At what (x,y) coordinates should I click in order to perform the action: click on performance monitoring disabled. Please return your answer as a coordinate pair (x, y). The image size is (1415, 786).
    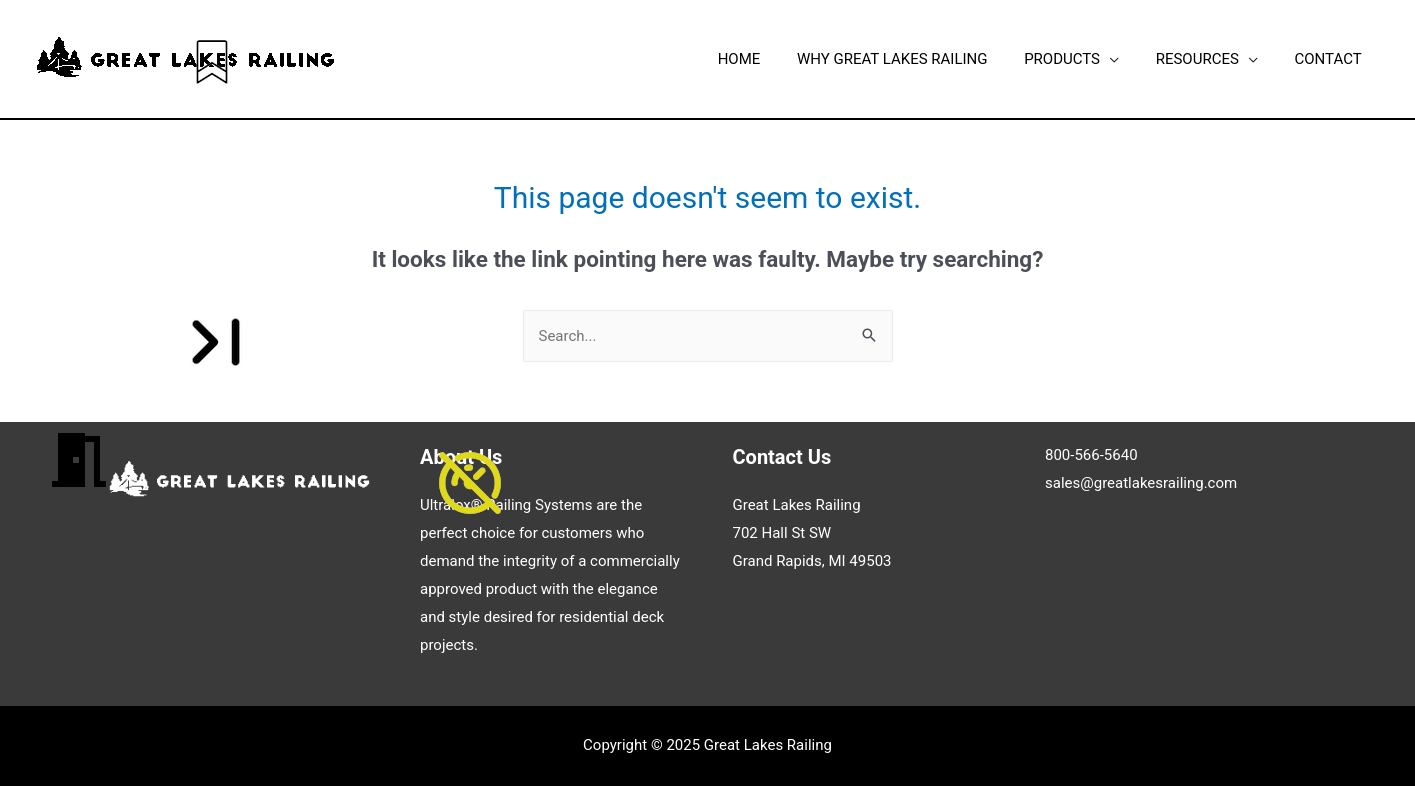
    Looking at the image, I should click on (470, 483).